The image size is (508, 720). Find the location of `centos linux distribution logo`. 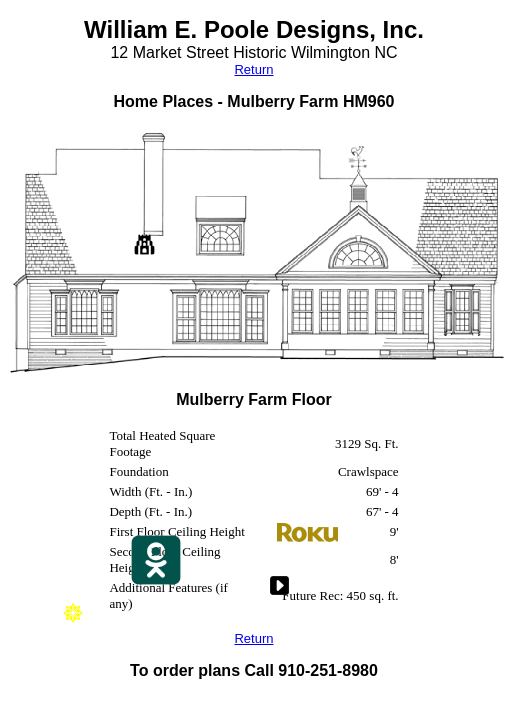

centos linux distribution logo is located at coordinates (73, 613).